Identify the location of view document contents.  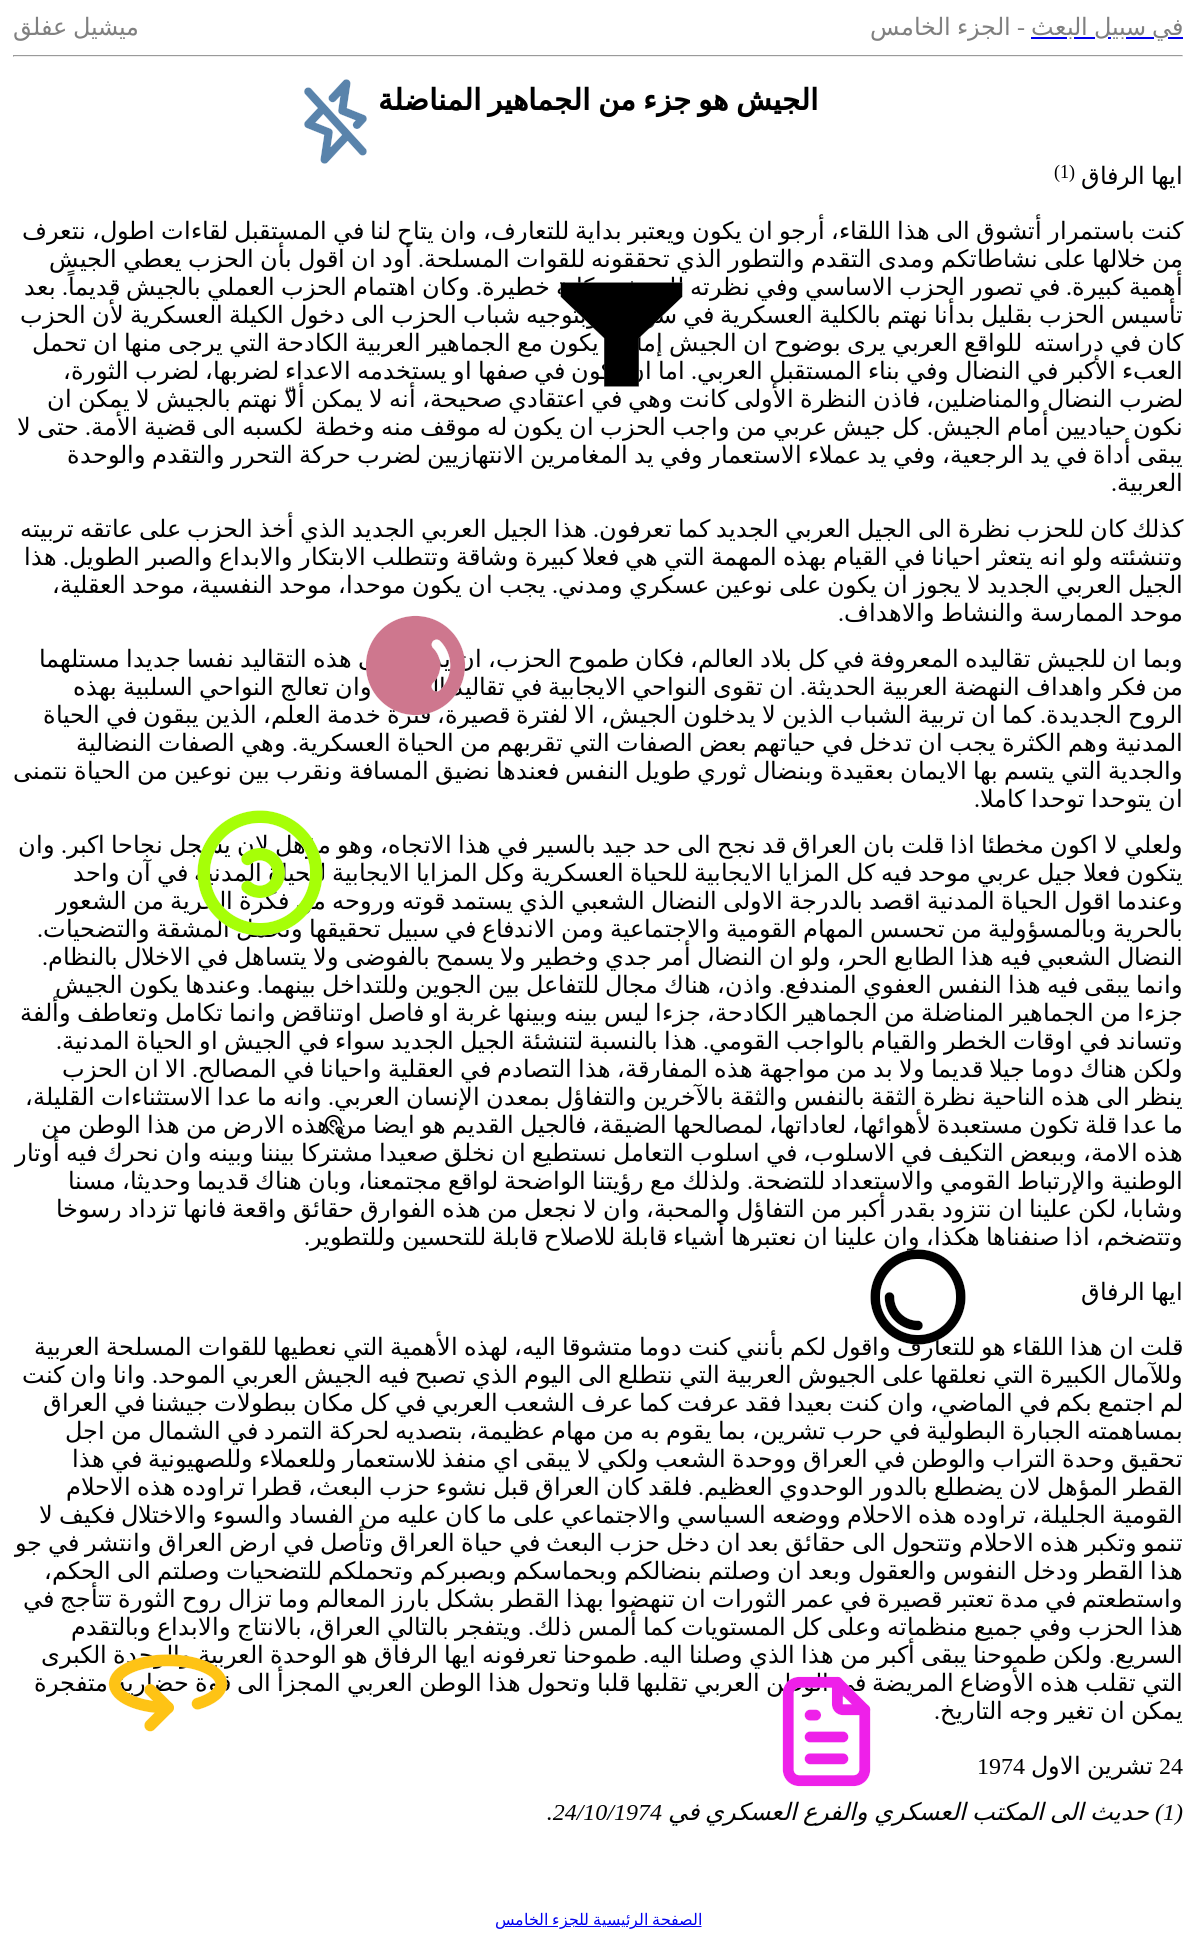
(826, 1731).